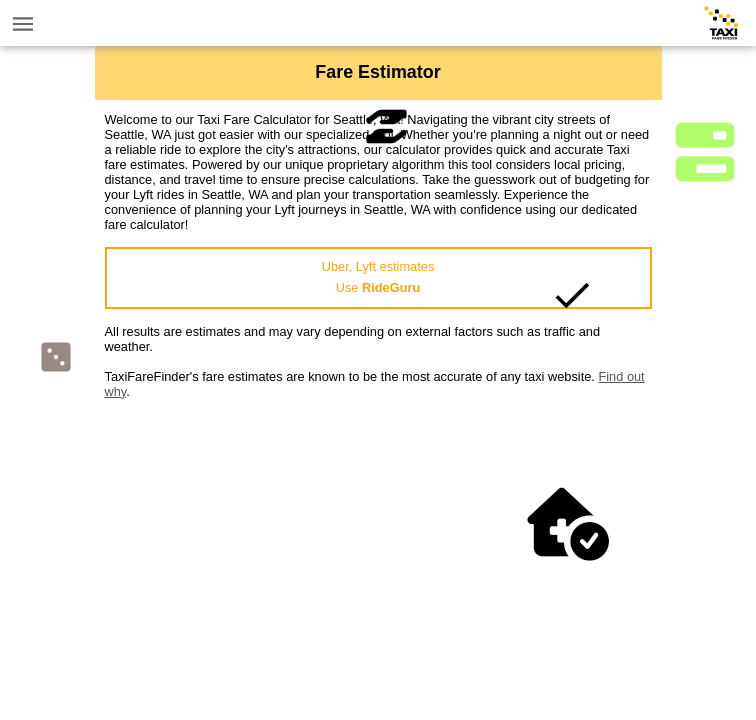 The height and width of the screenshot is (720, 756). I want to click on confirm or submit an action, so click(572, 295).